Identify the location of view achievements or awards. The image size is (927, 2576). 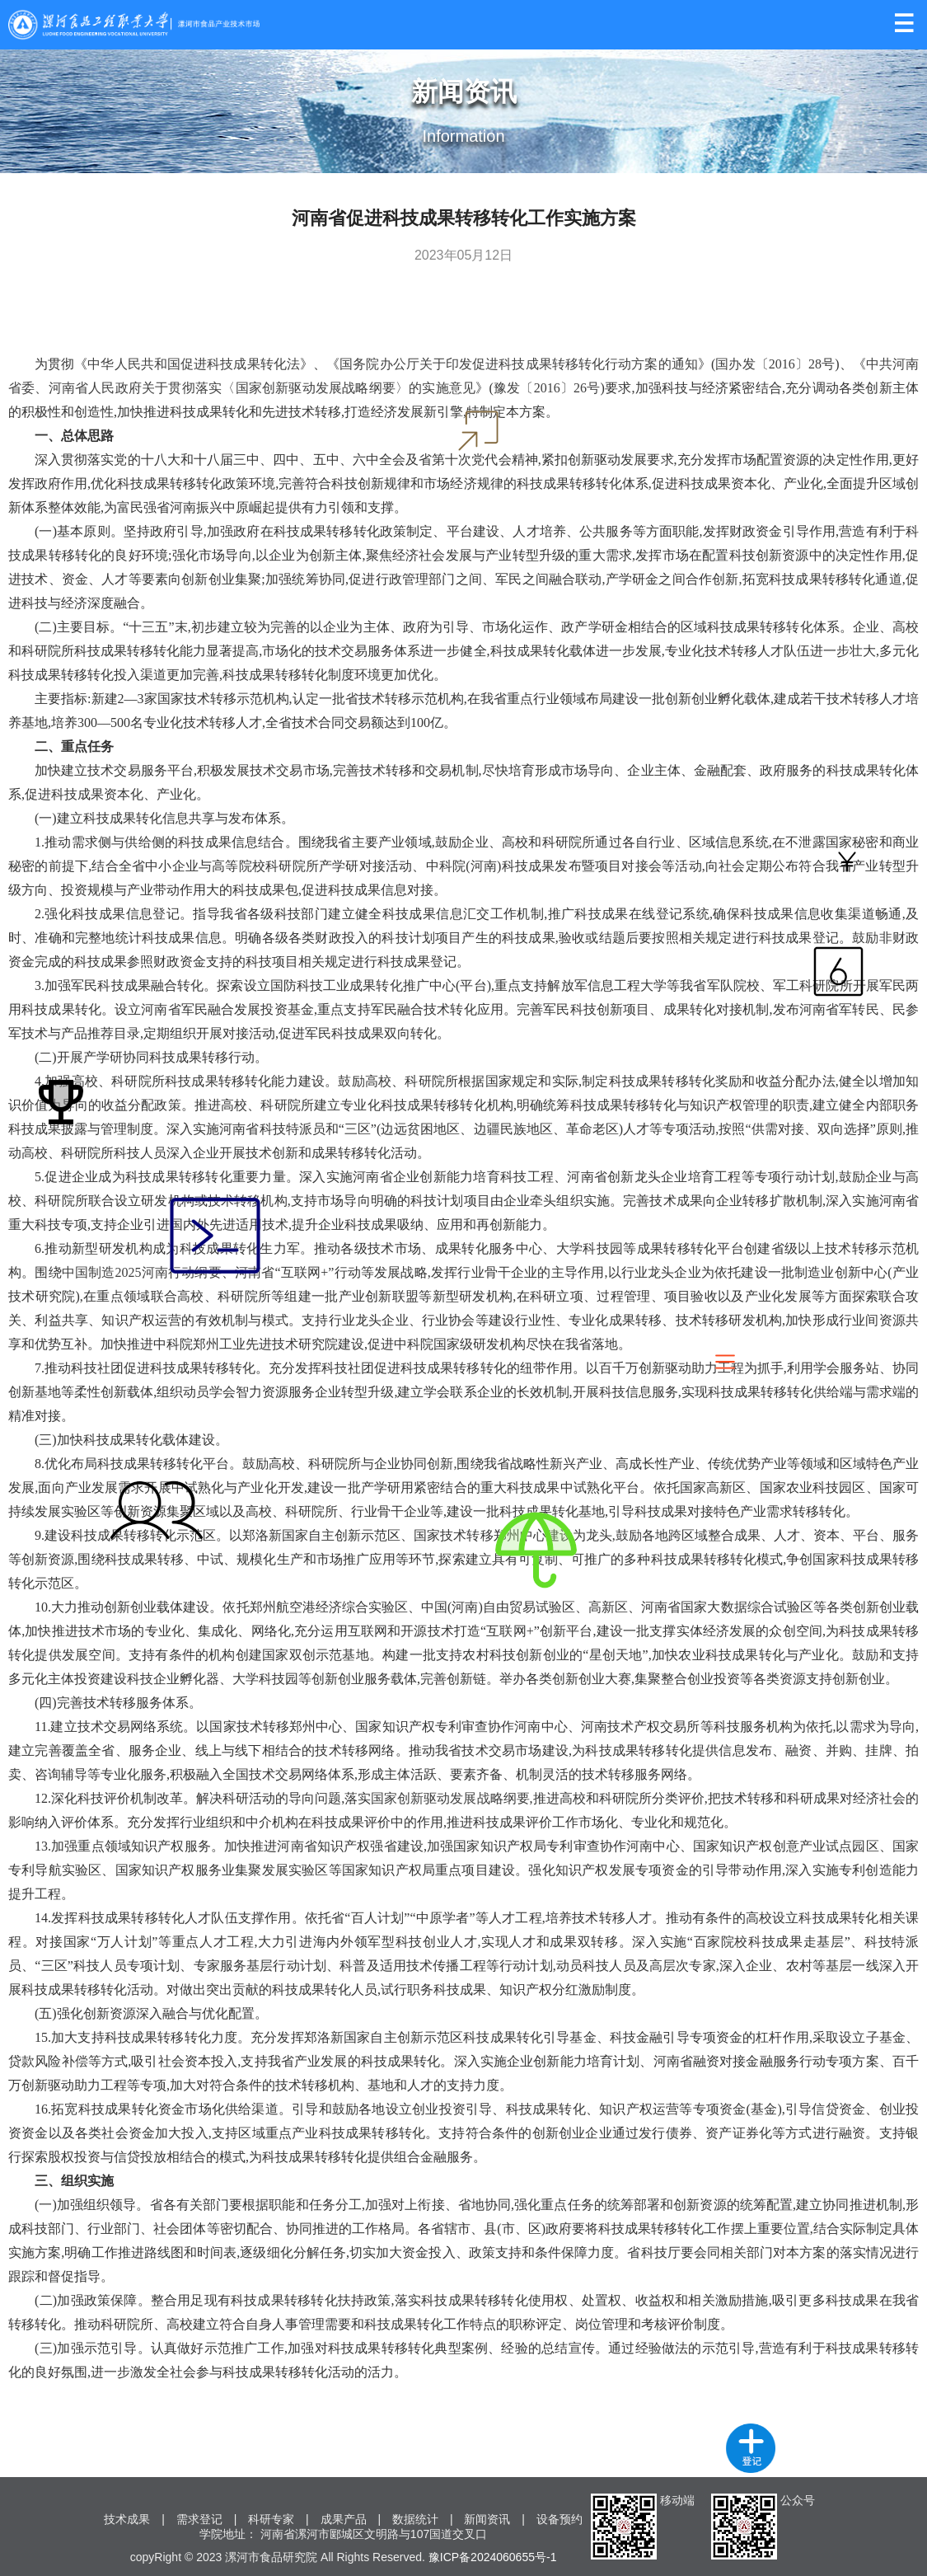
(61, 1102).